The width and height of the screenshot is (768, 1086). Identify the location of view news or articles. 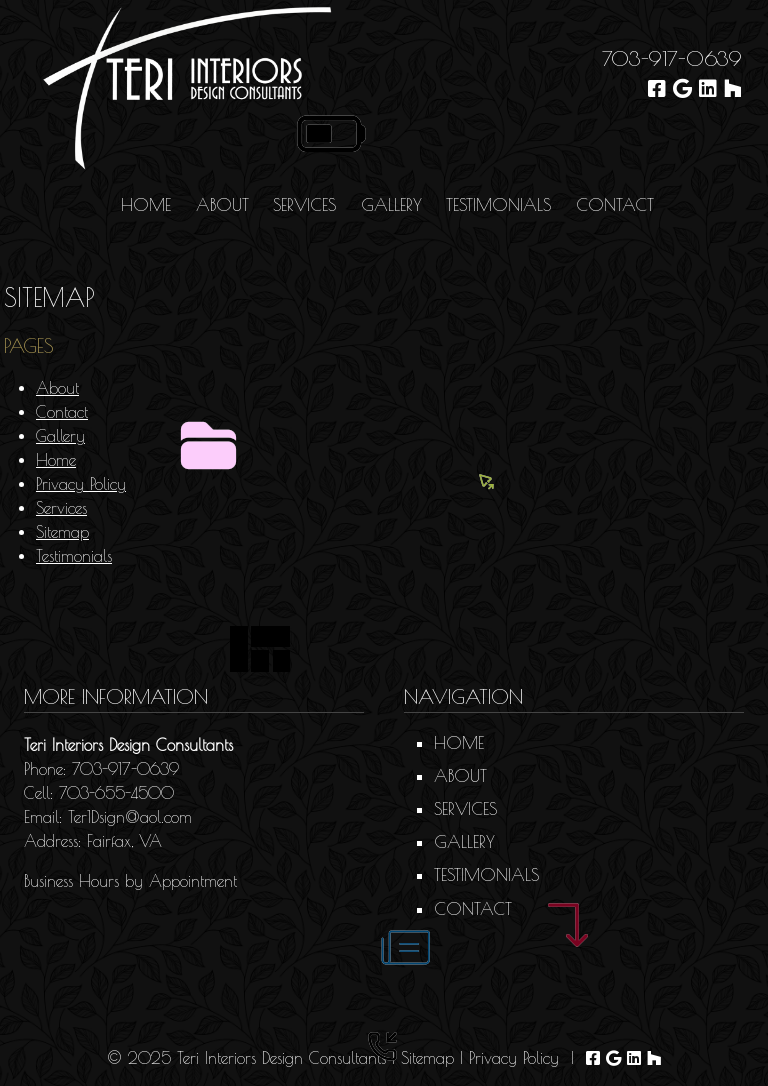
(407, 947).